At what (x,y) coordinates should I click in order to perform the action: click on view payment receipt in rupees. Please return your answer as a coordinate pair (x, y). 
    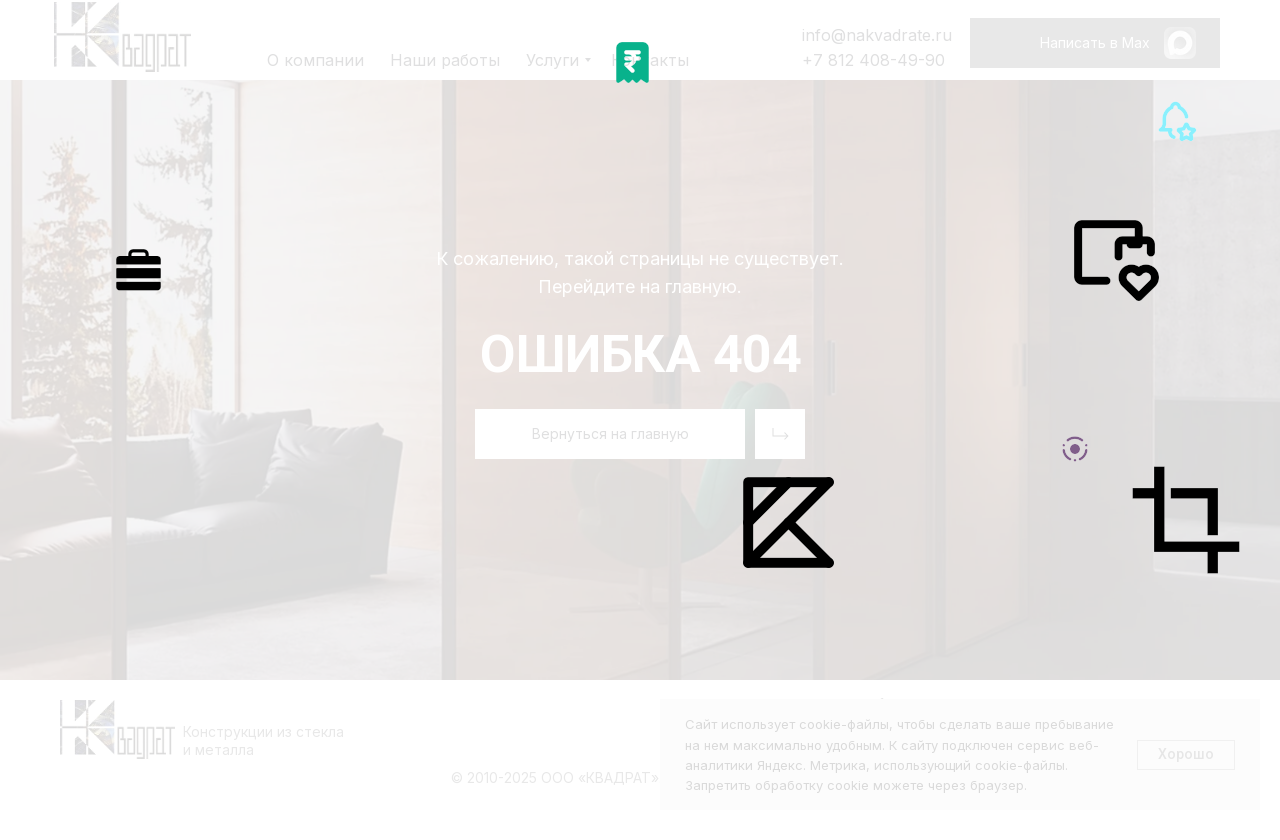
    Looking at the image, I should click on (632, 62).